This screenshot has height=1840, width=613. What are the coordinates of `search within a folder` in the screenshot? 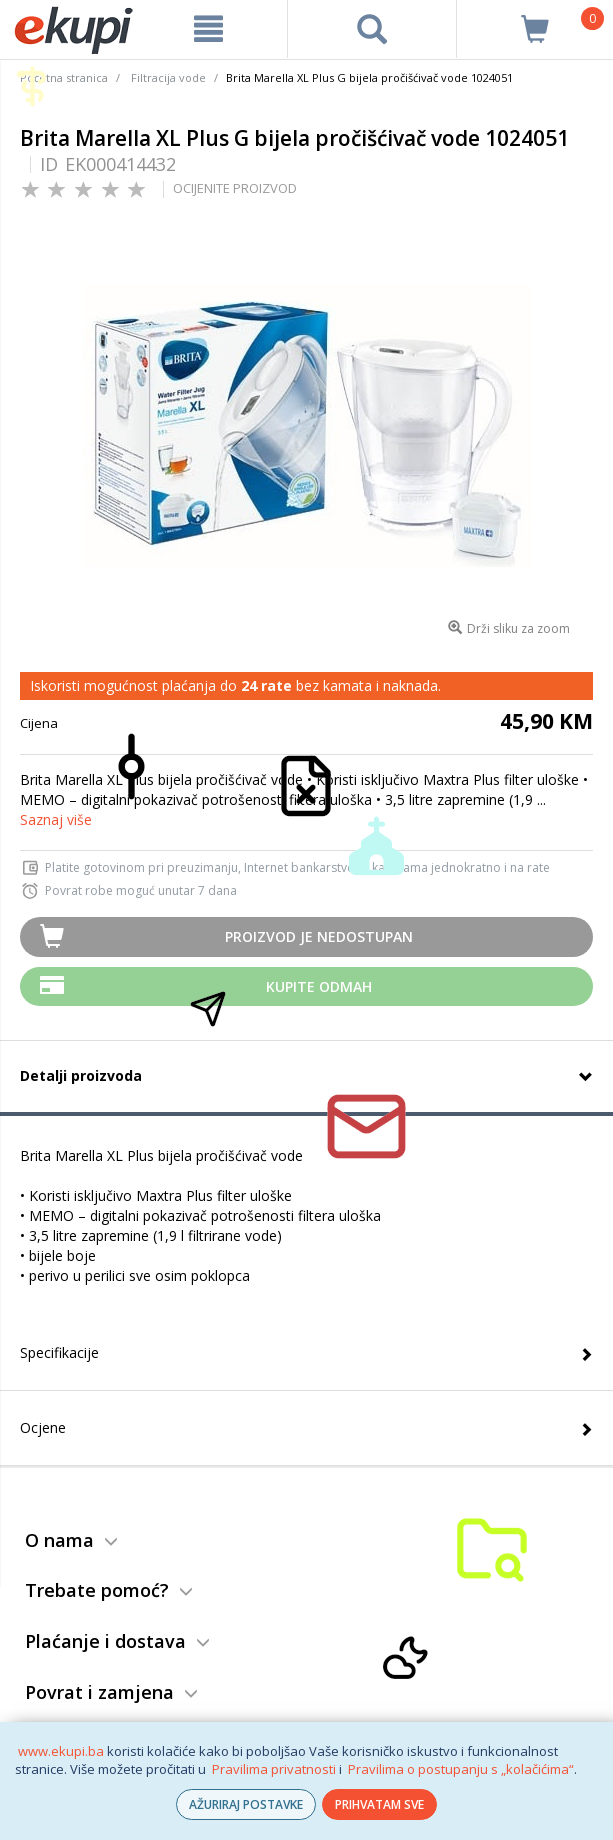 It's located at (492, 1550).